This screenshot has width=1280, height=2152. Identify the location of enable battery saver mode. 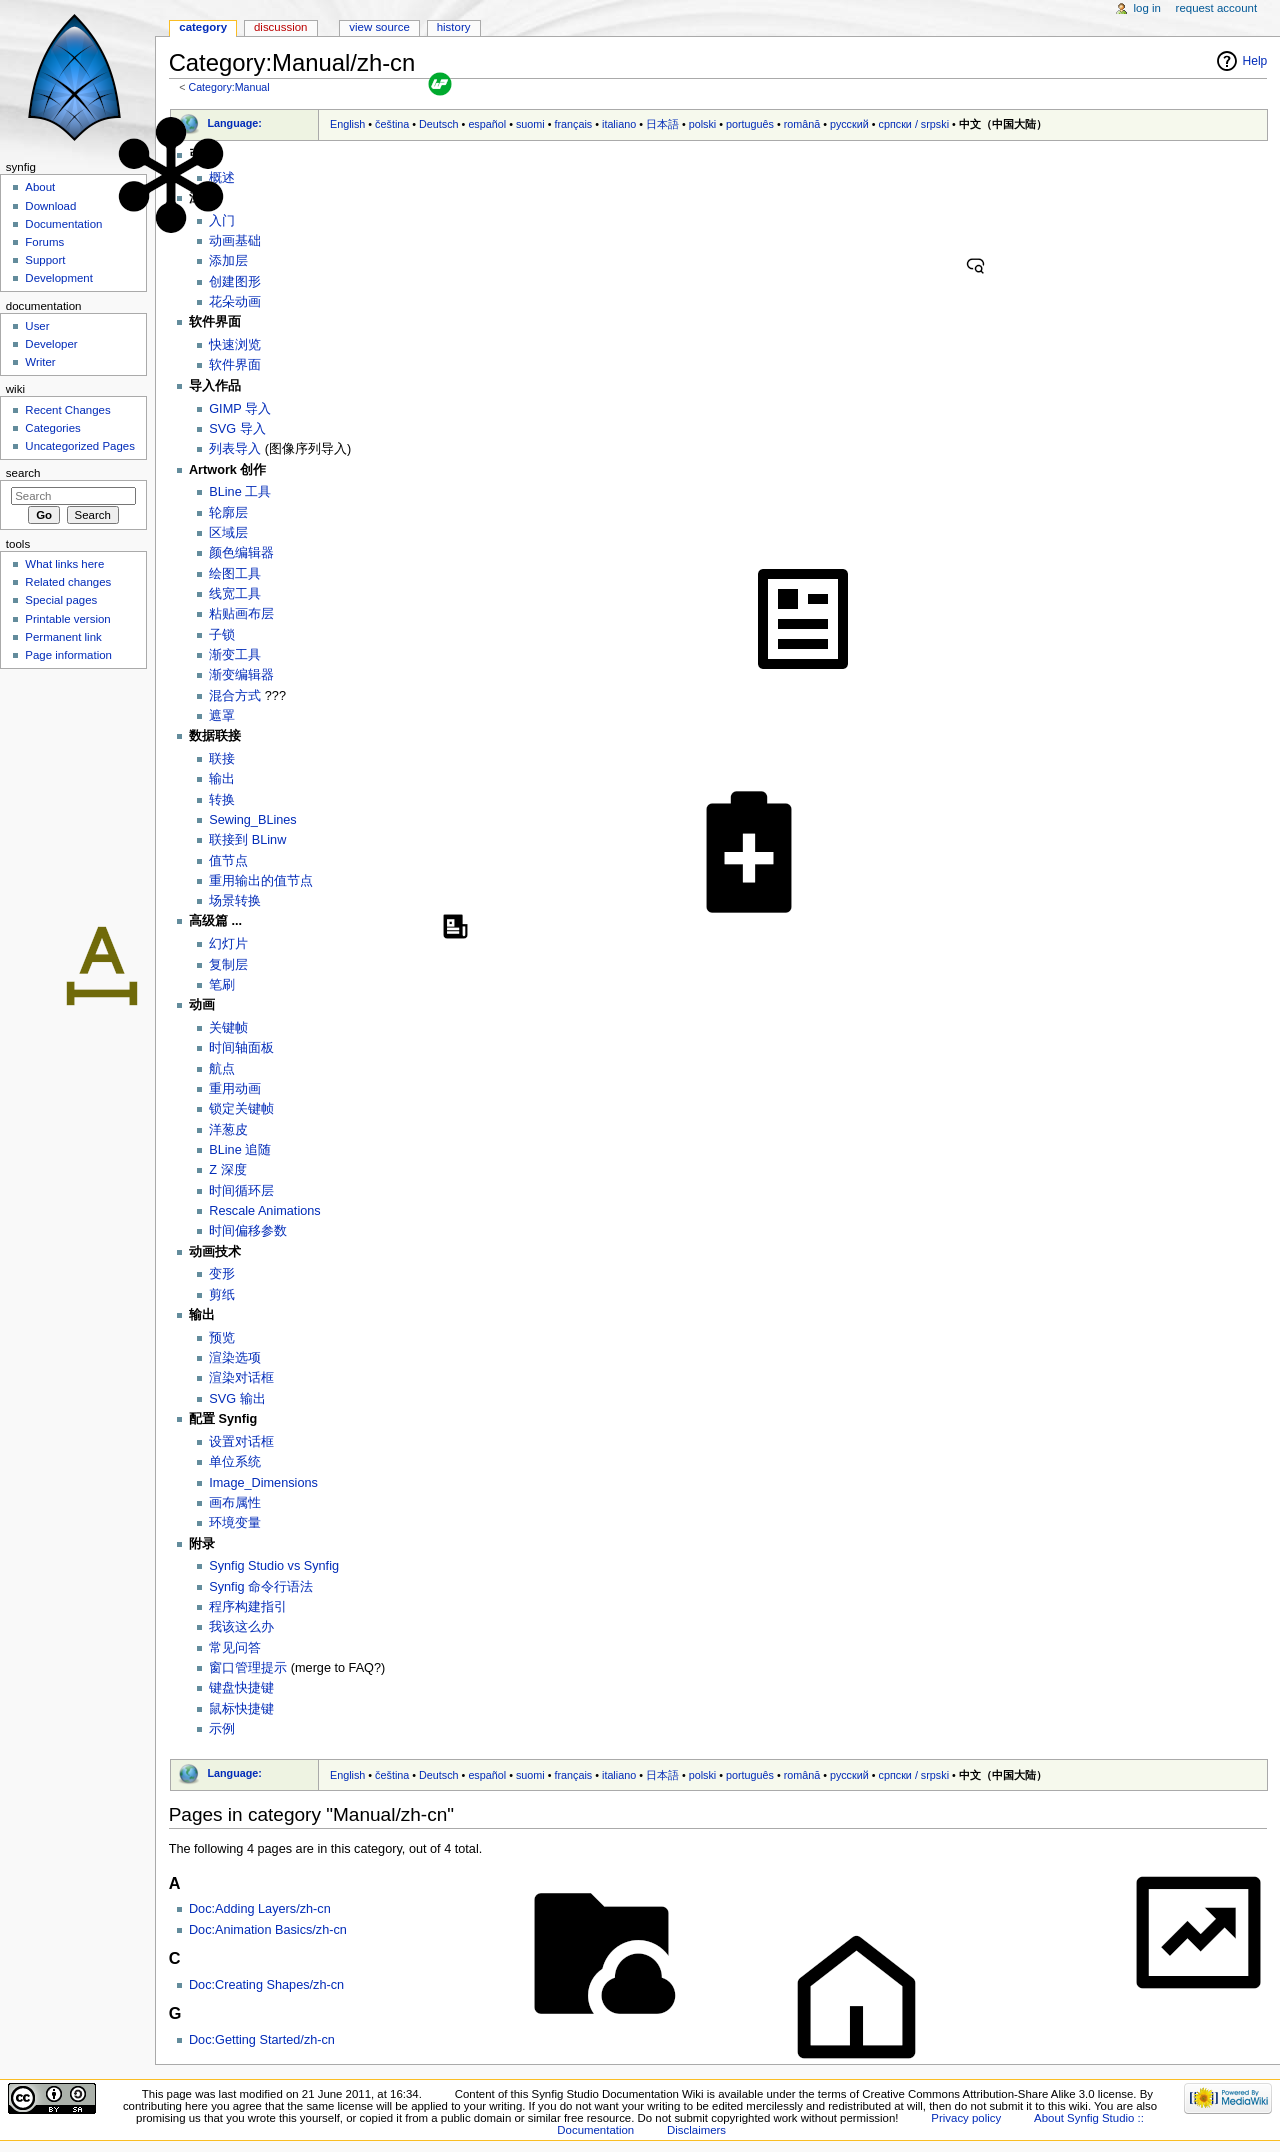
(749, 852).